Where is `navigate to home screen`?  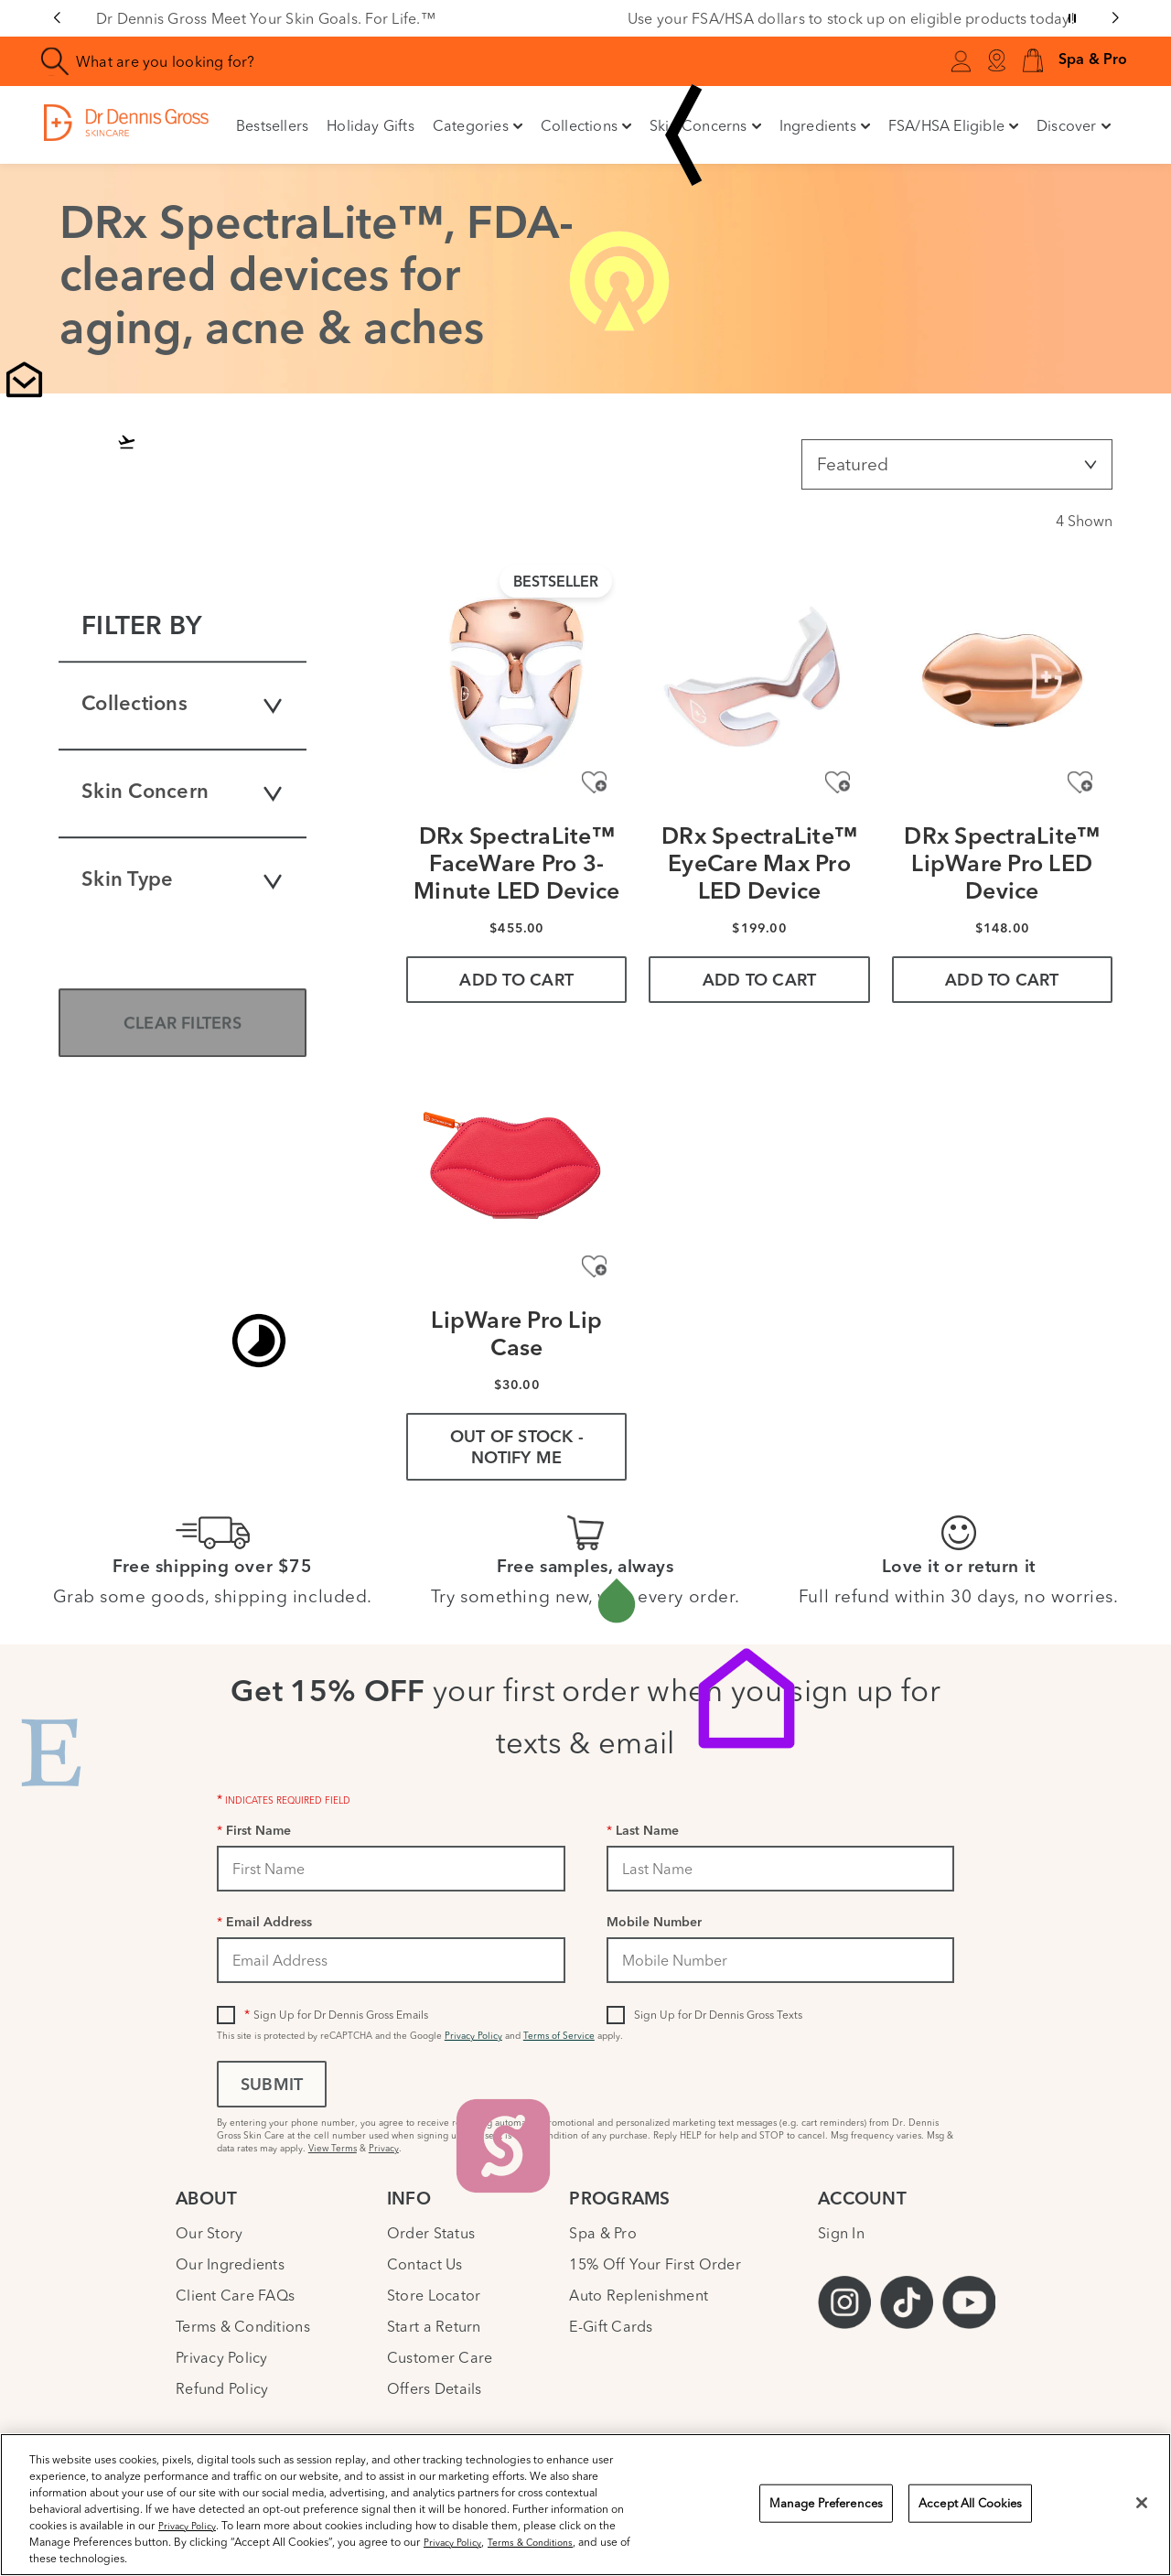
navigate to home screen is located at coordinates (747, 1700).